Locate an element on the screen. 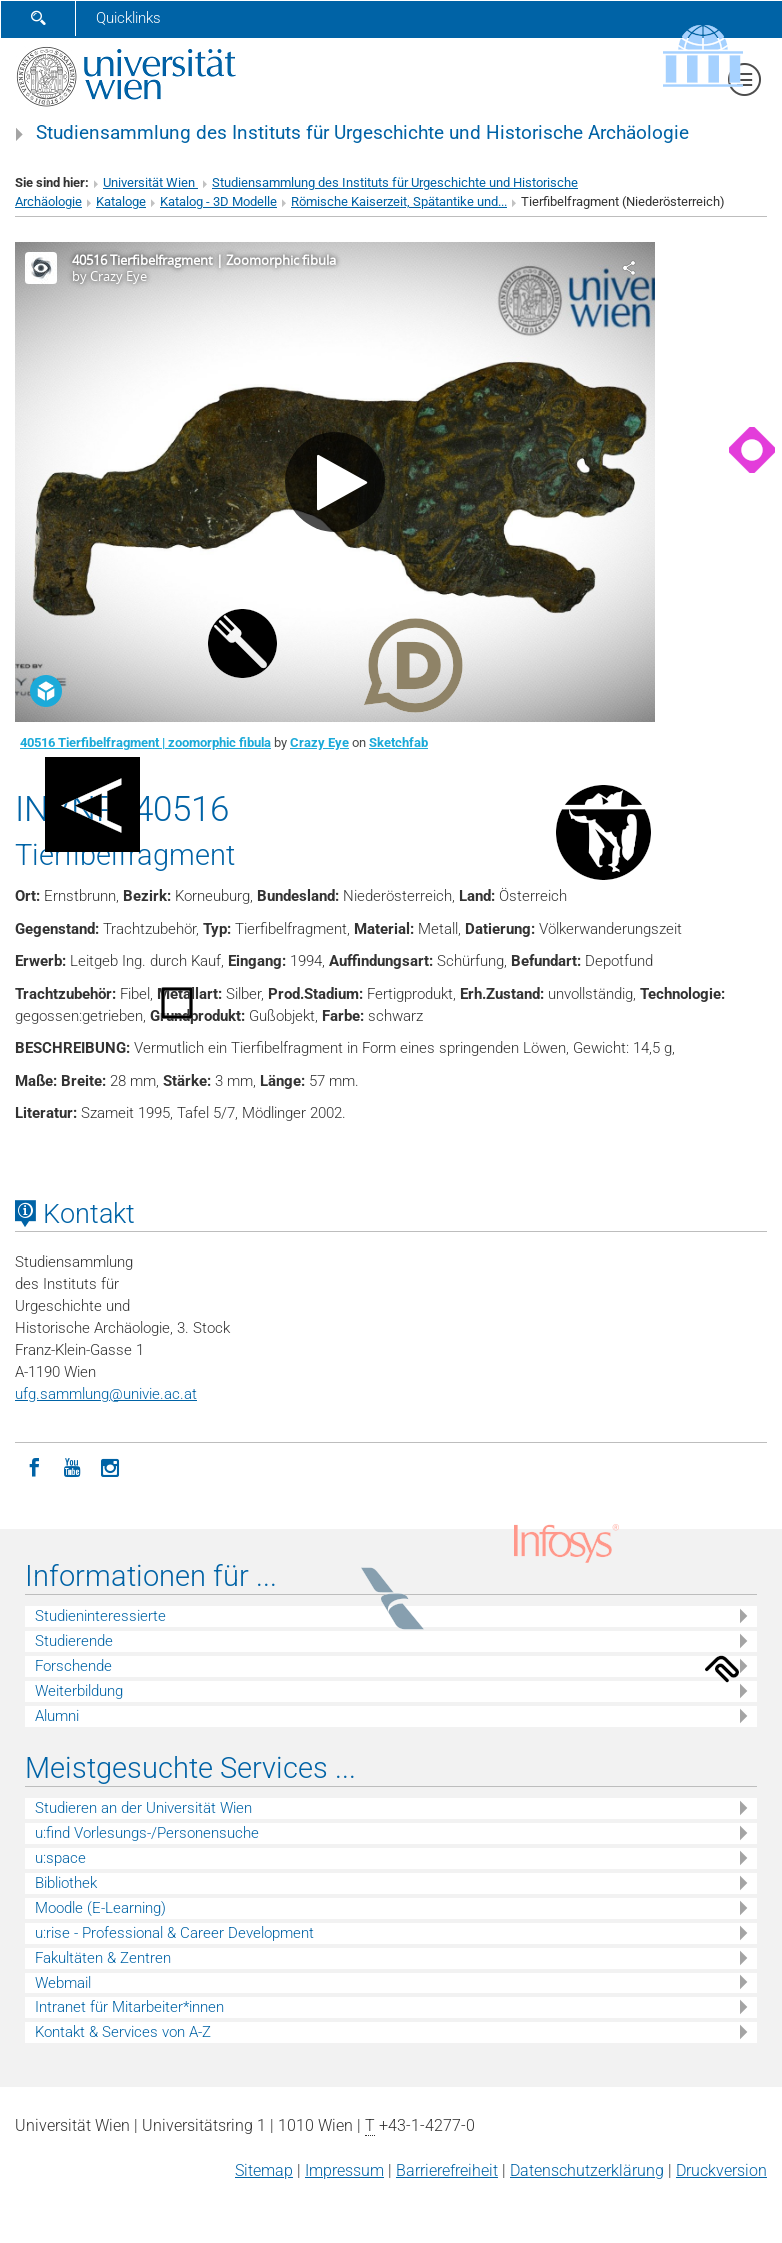  open the American Airlines app is located at coordinates (392, 1598).